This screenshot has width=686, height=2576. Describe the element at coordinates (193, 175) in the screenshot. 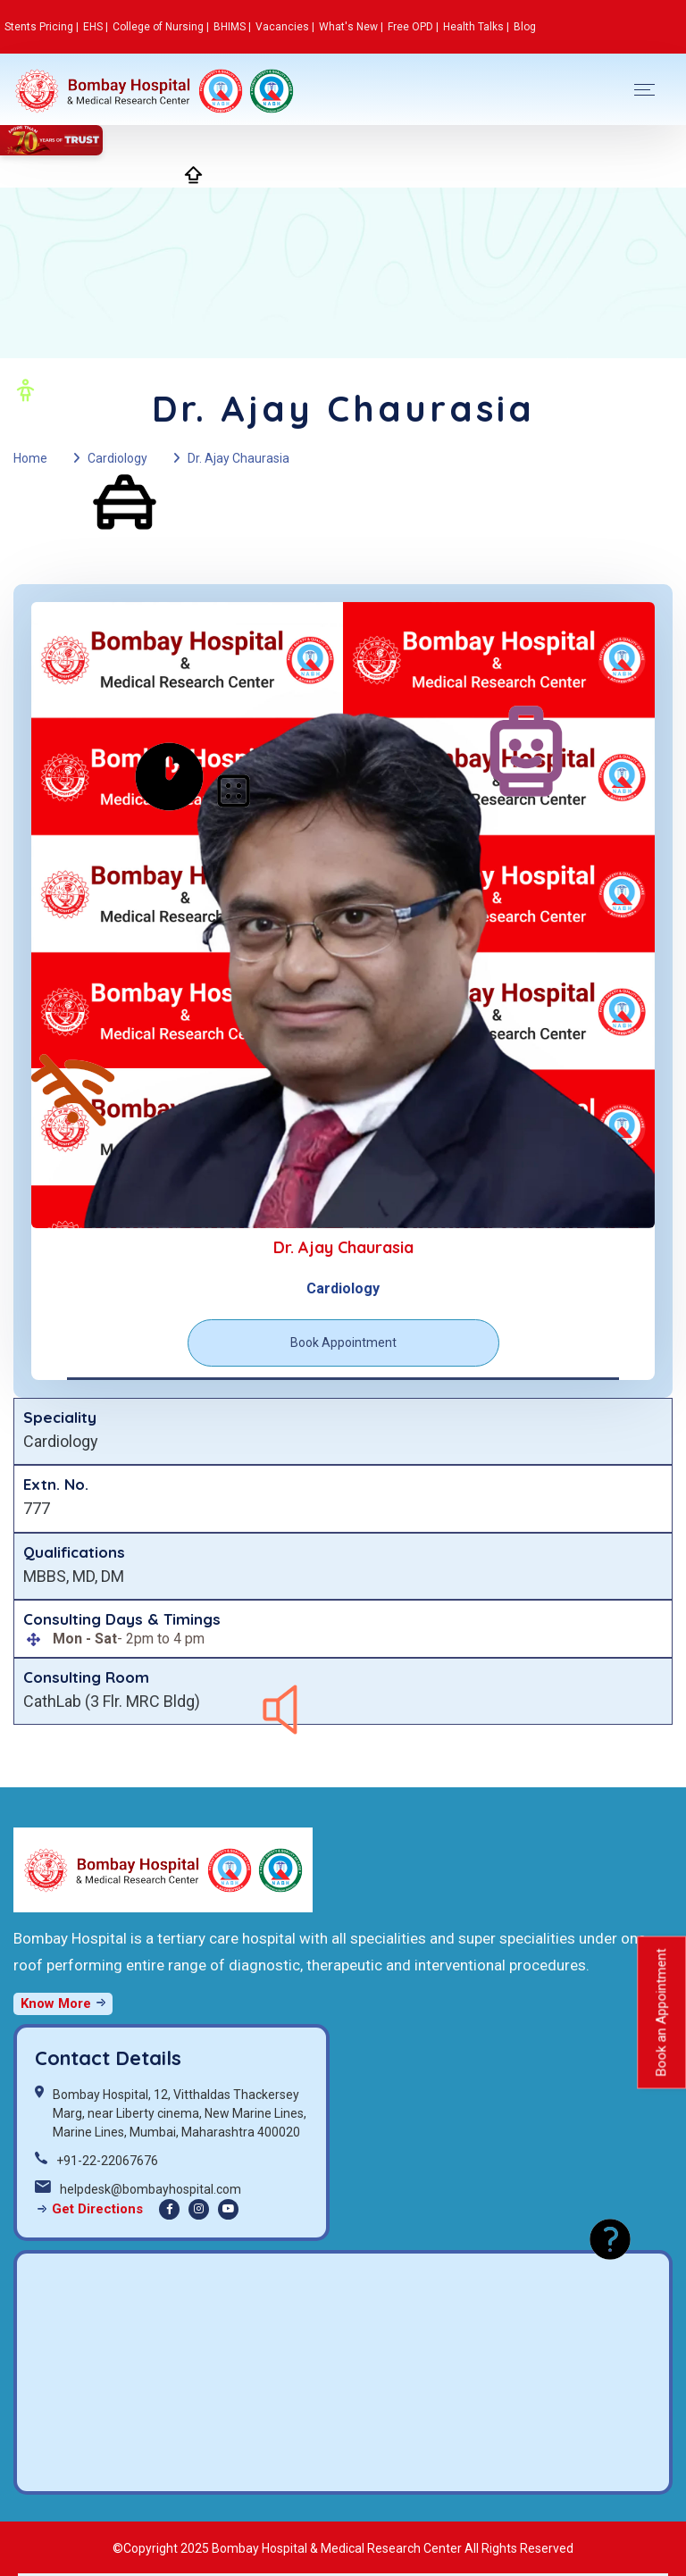

I see `upload a file or content` at that location.